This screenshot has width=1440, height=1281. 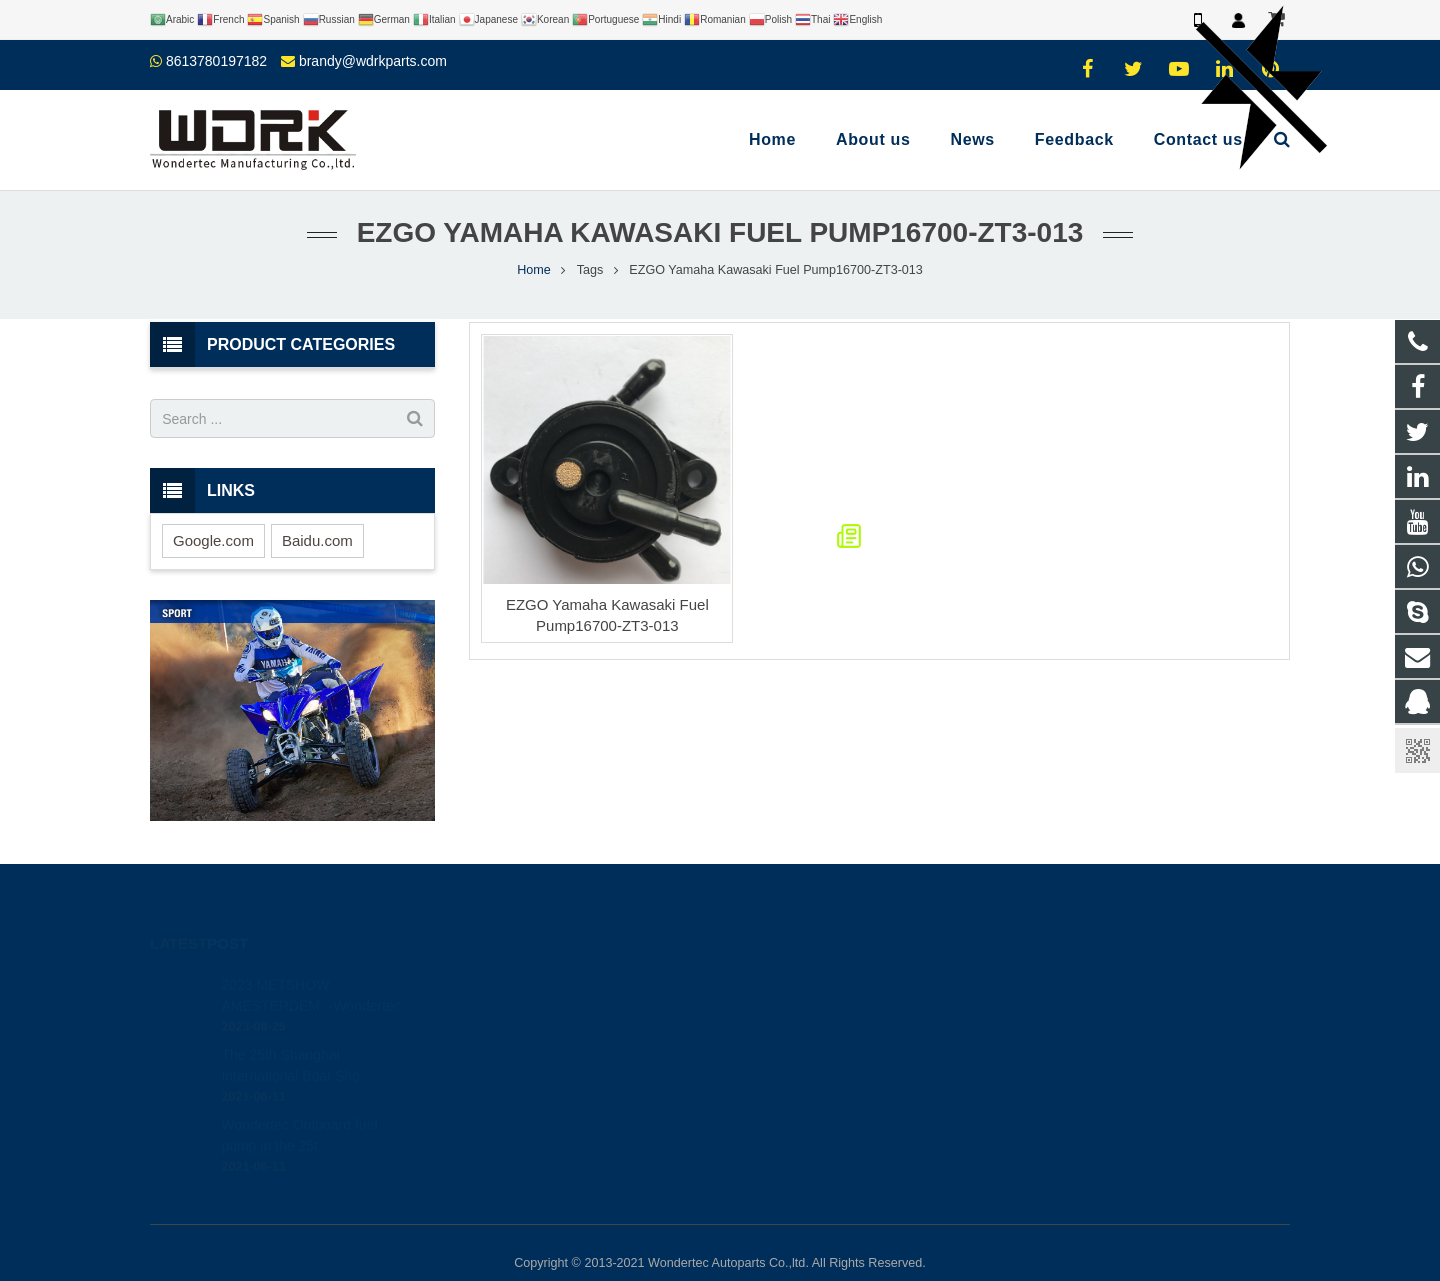 What do you see at coordinates (849, 536) in the screenshot?
I see `view news articles or updates` at bounding box center [849, 536].